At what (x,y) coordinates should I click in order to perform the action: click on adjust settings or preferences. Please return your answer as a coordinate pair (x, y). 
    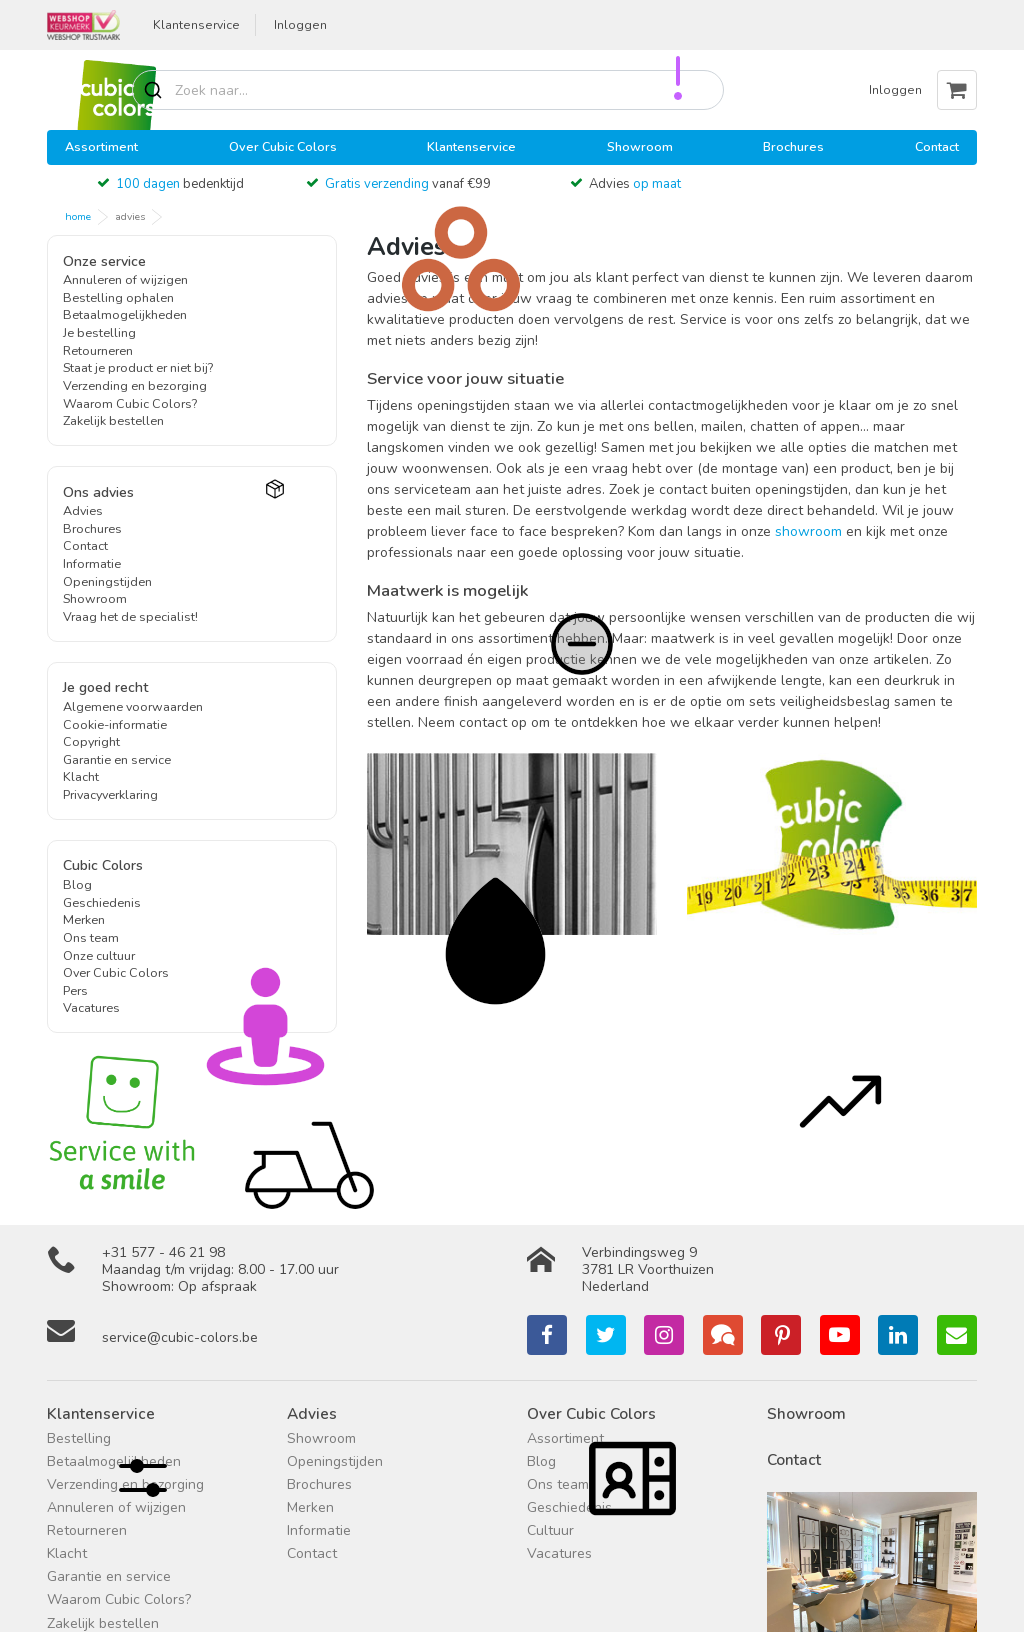
    Looking at the image, I should click on (143, 1478).